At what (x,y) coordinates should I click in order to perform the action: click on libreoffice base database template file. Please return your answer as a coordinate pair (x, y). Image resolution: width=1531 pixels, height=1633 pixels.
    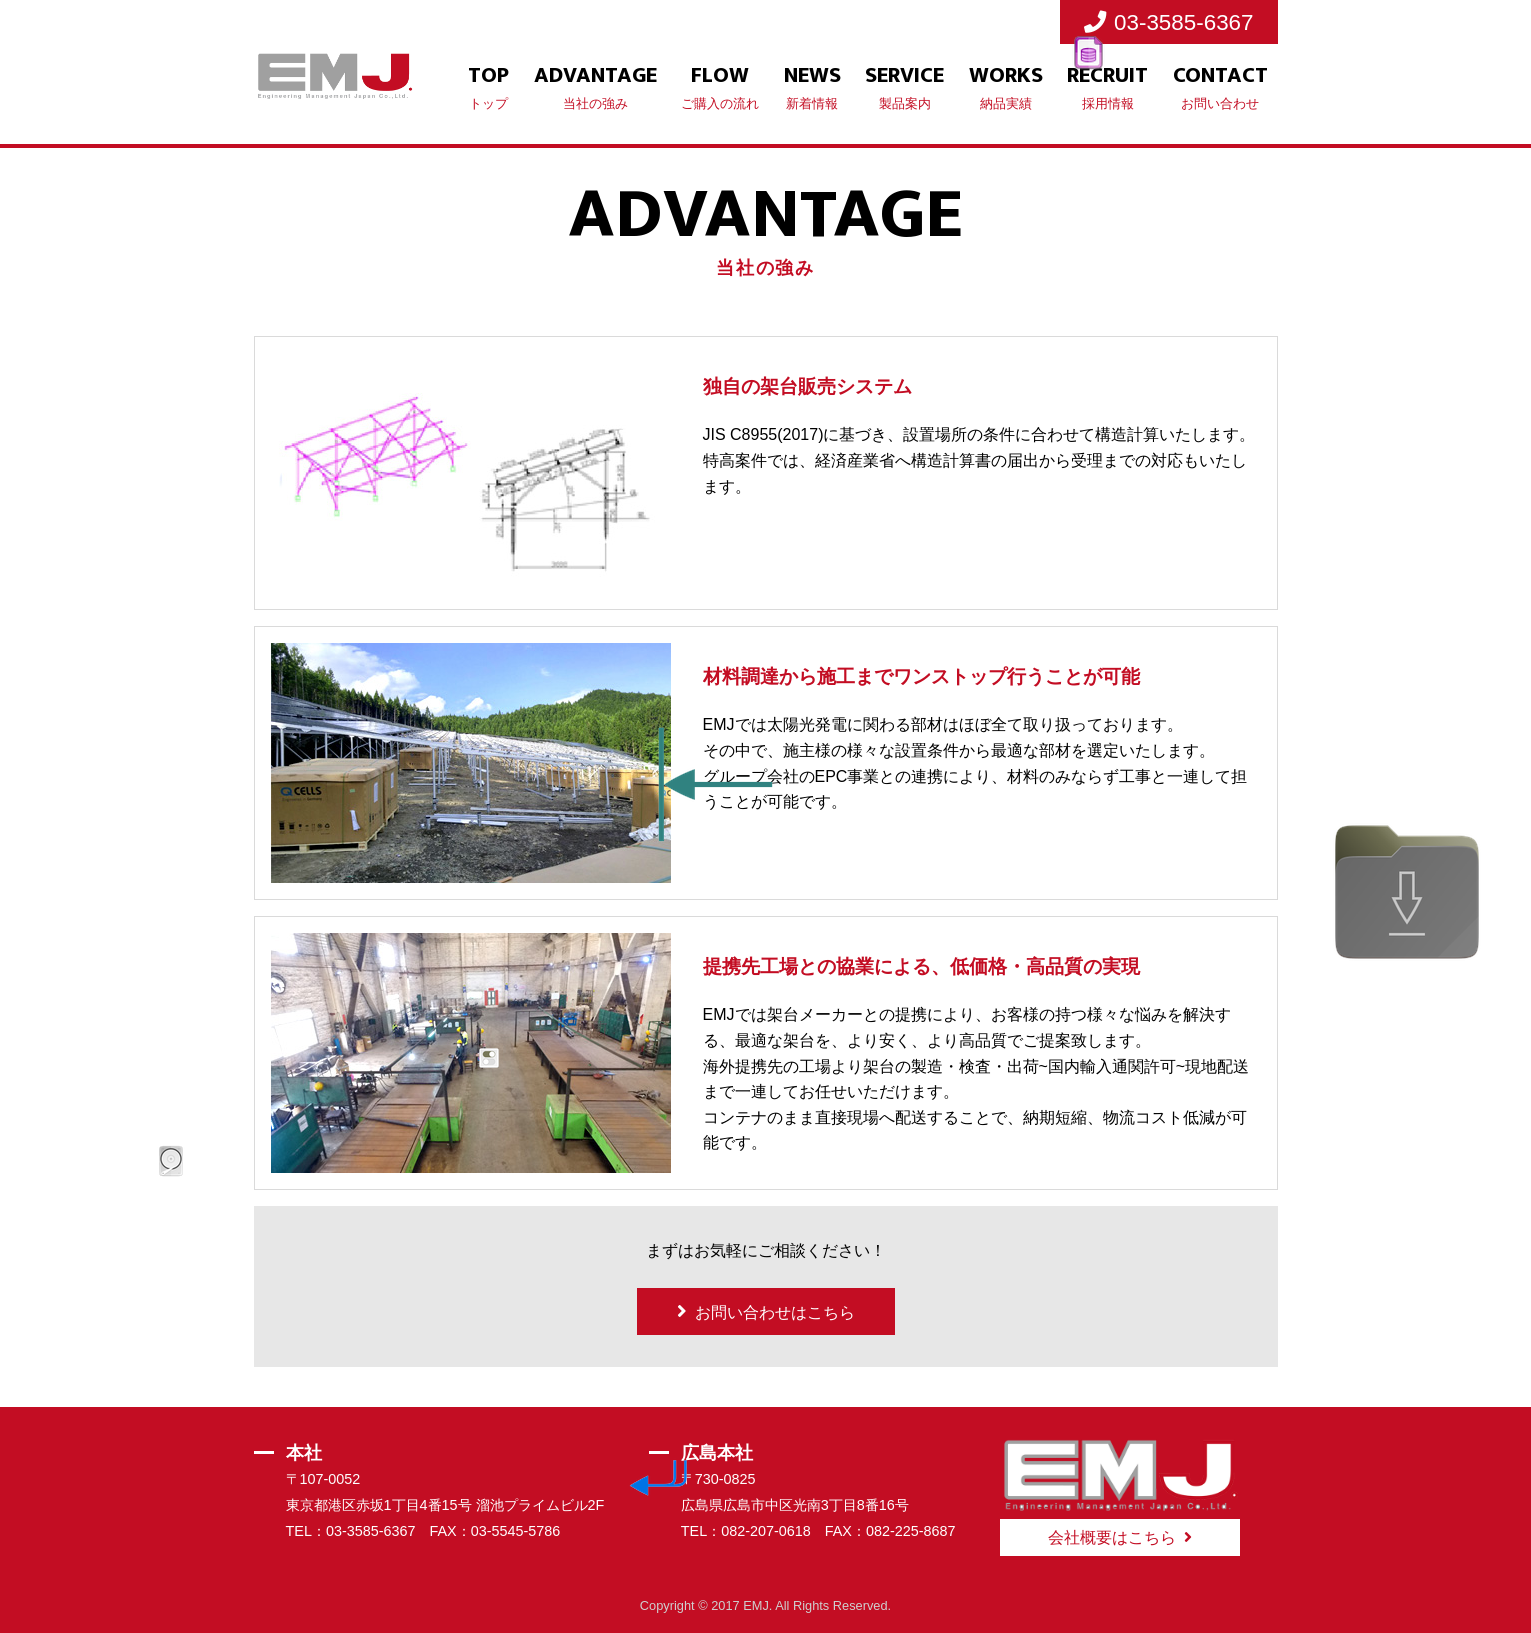
    Looking at the image, I should click on (1088, 52).